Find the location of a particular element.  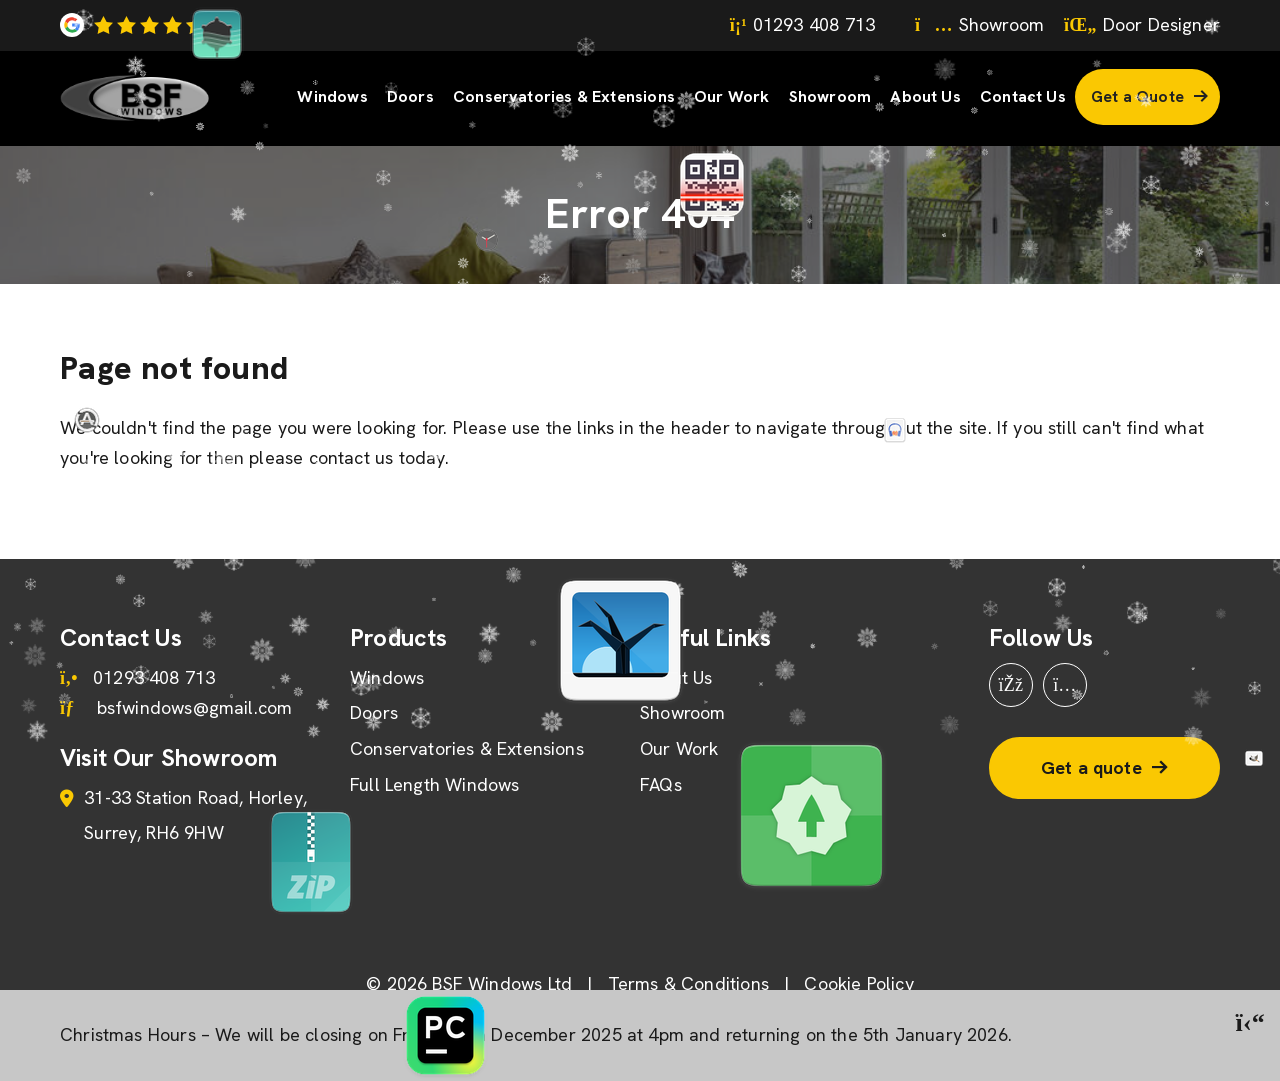

open a compressed zip archive is located at coordinates (311, 862).